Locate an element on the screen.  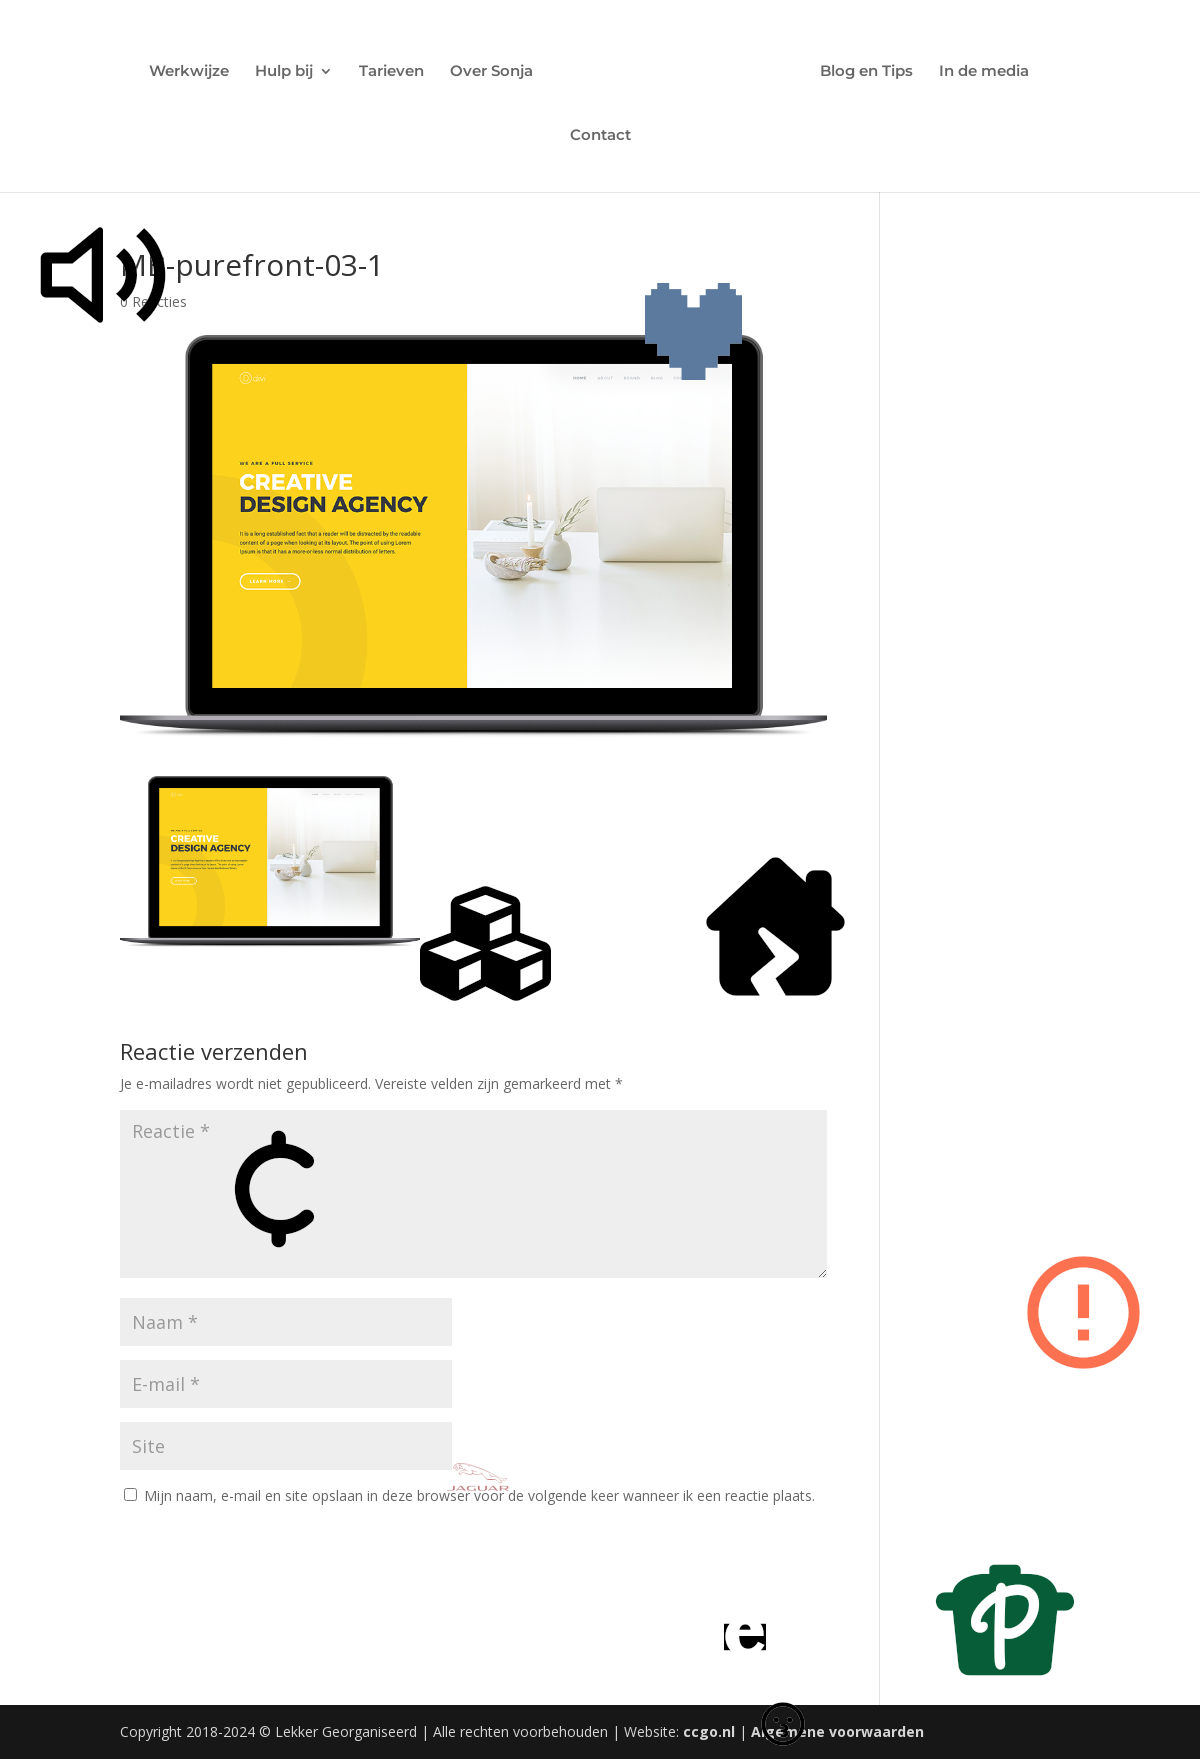
launch undertale game is located at coordinates (693, 331).